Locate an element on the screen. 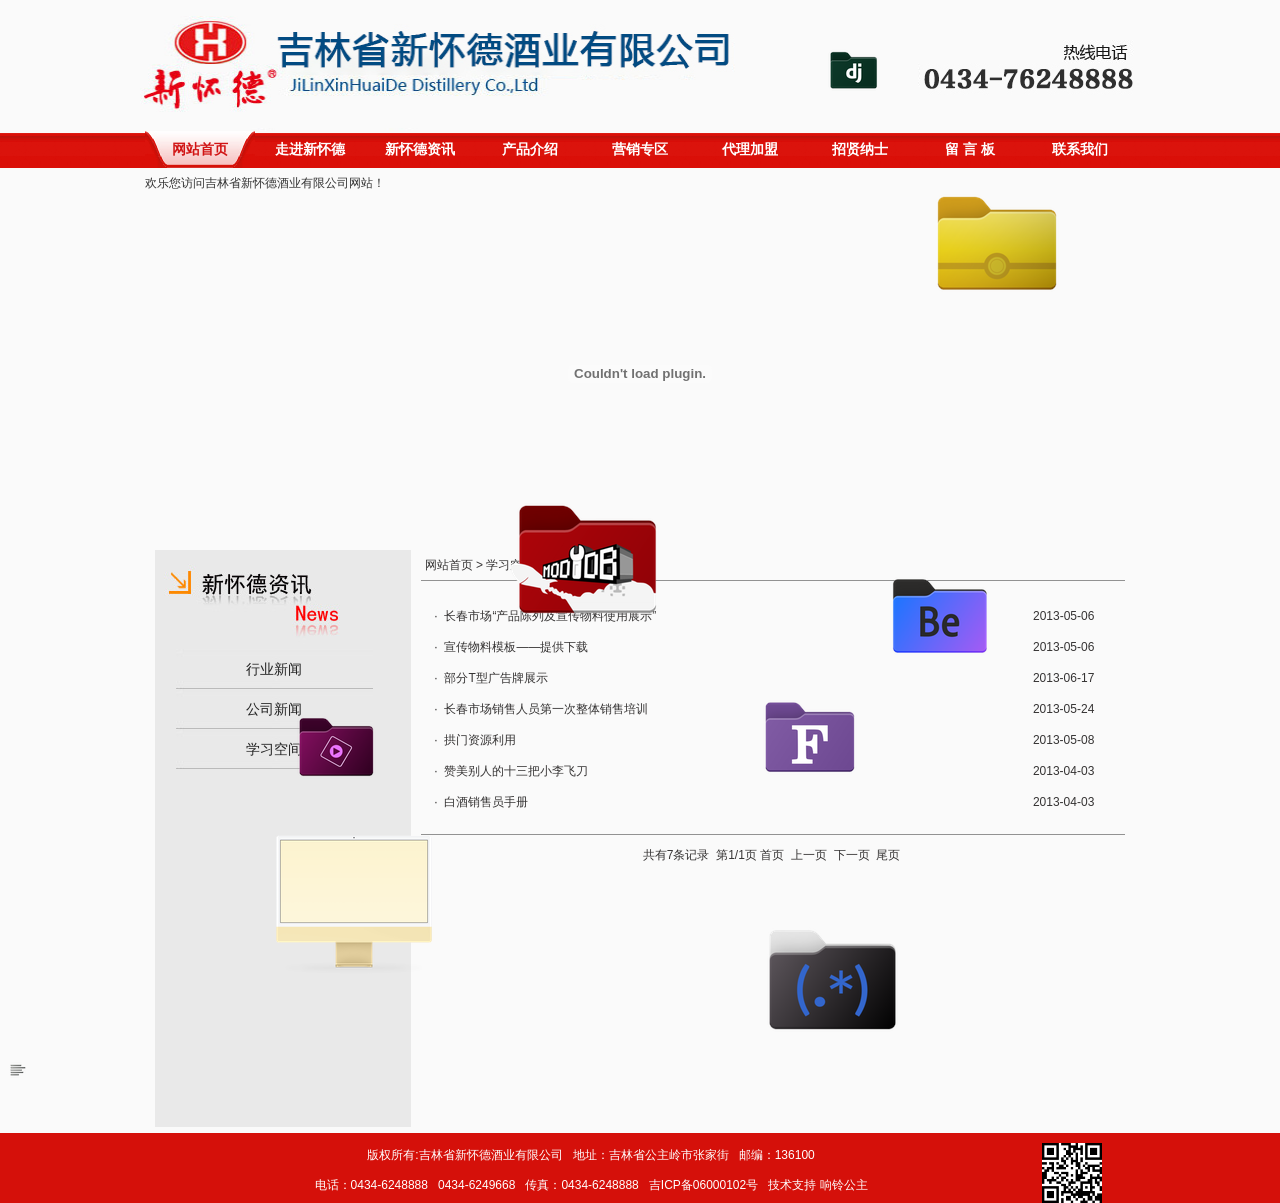  folder containing django project files is located at coordinates (853, 71).